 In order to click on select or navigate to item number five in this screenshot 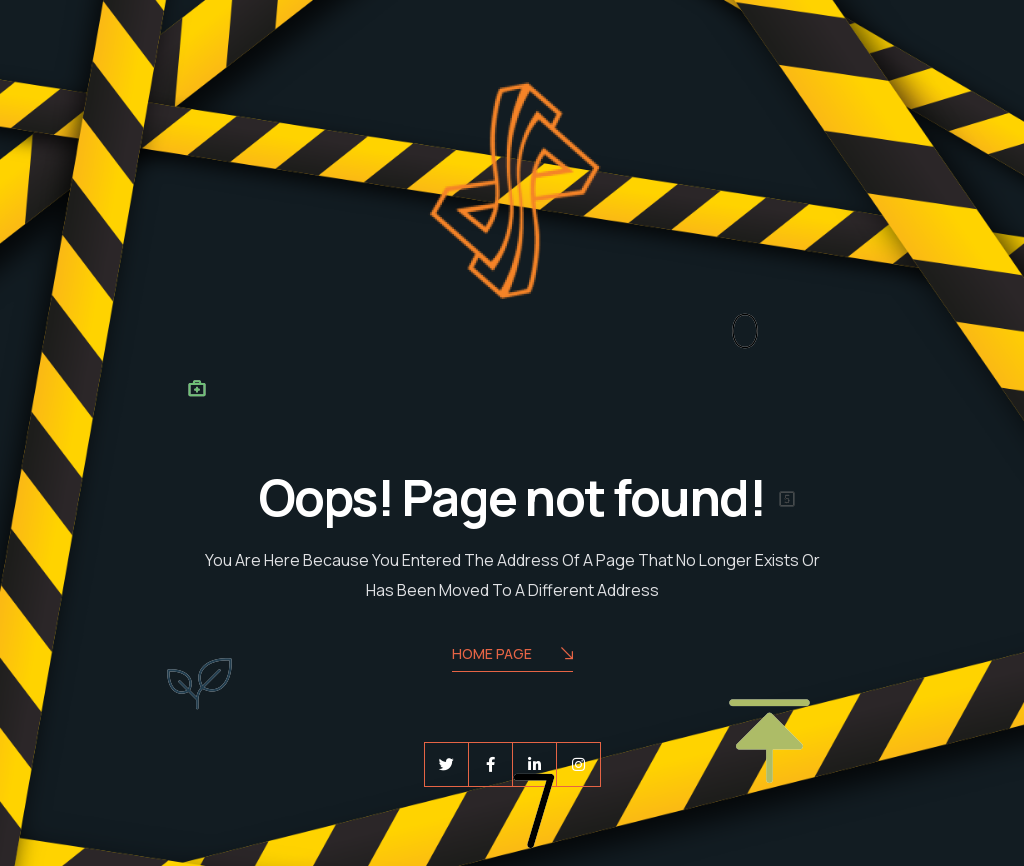, I will do `click(787, 499)`.